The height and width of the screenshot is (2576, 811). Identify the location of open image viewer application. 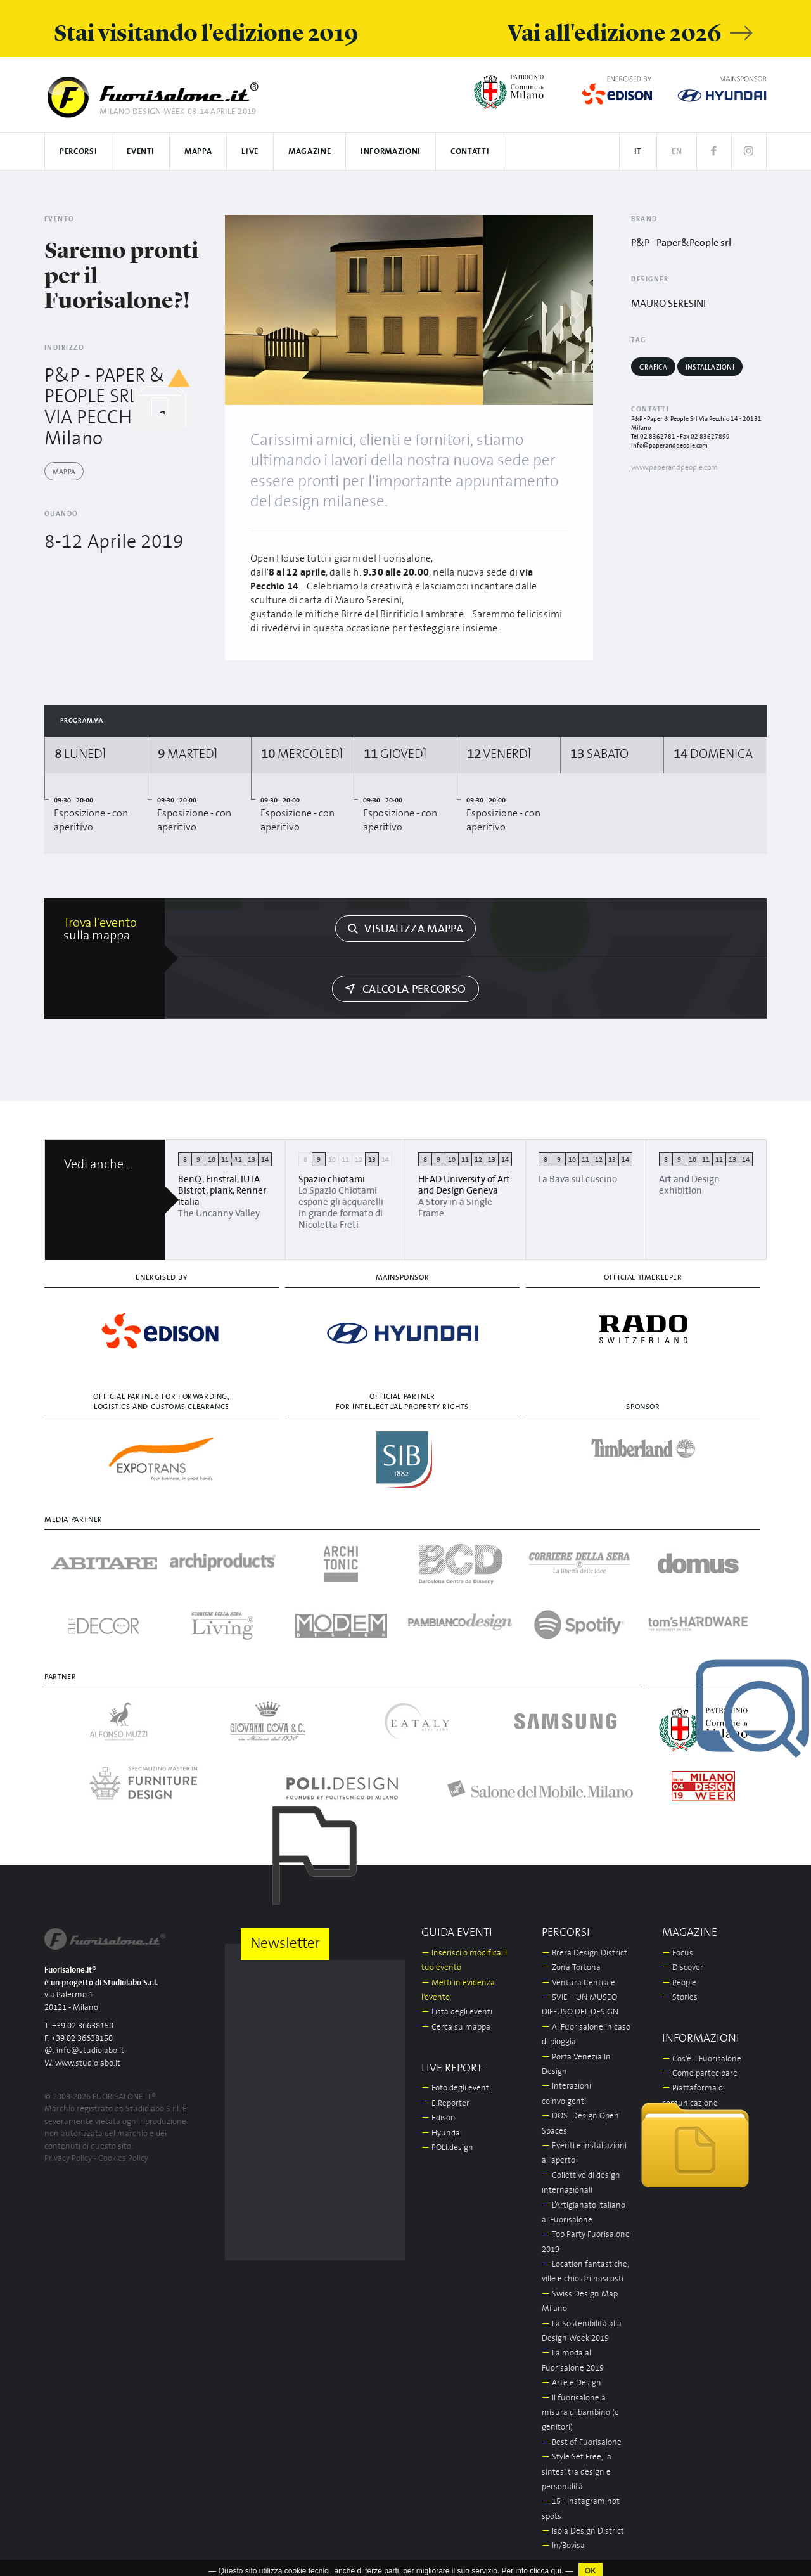
(752, 1702).